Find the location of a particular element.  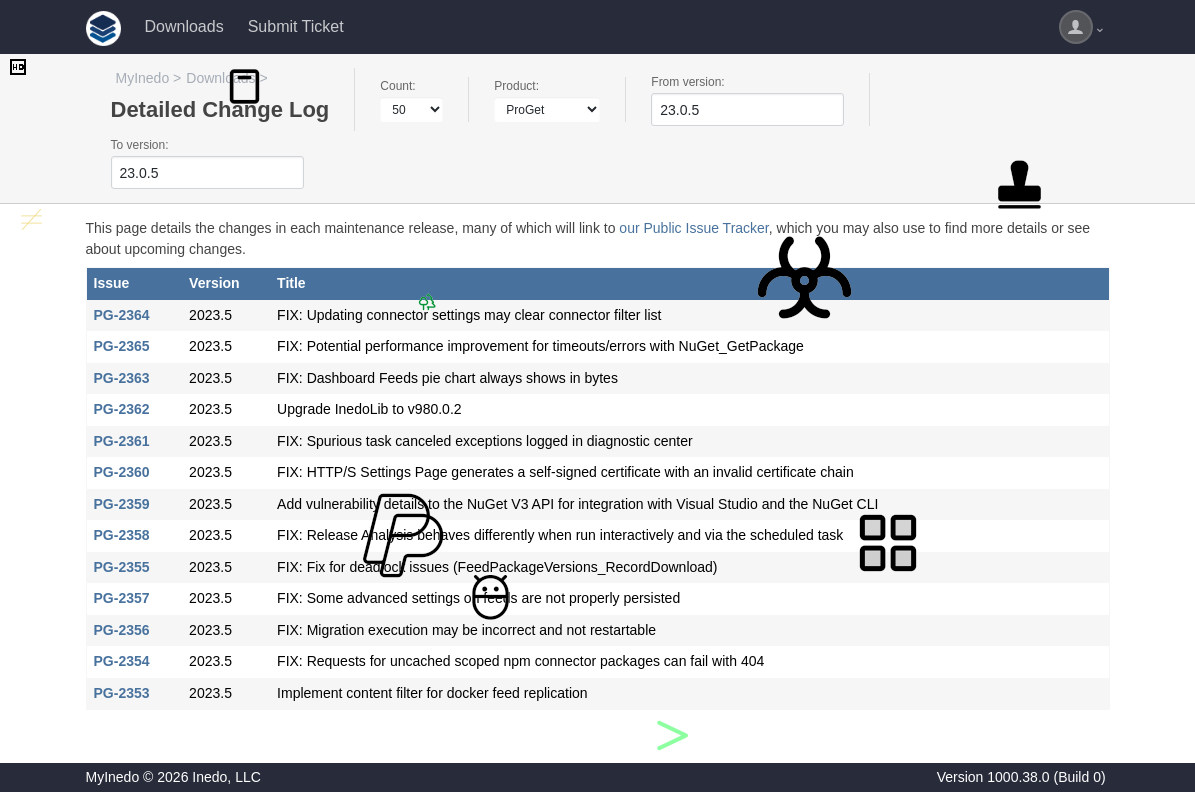

pay with paypal is located at coordinates (401, 535).